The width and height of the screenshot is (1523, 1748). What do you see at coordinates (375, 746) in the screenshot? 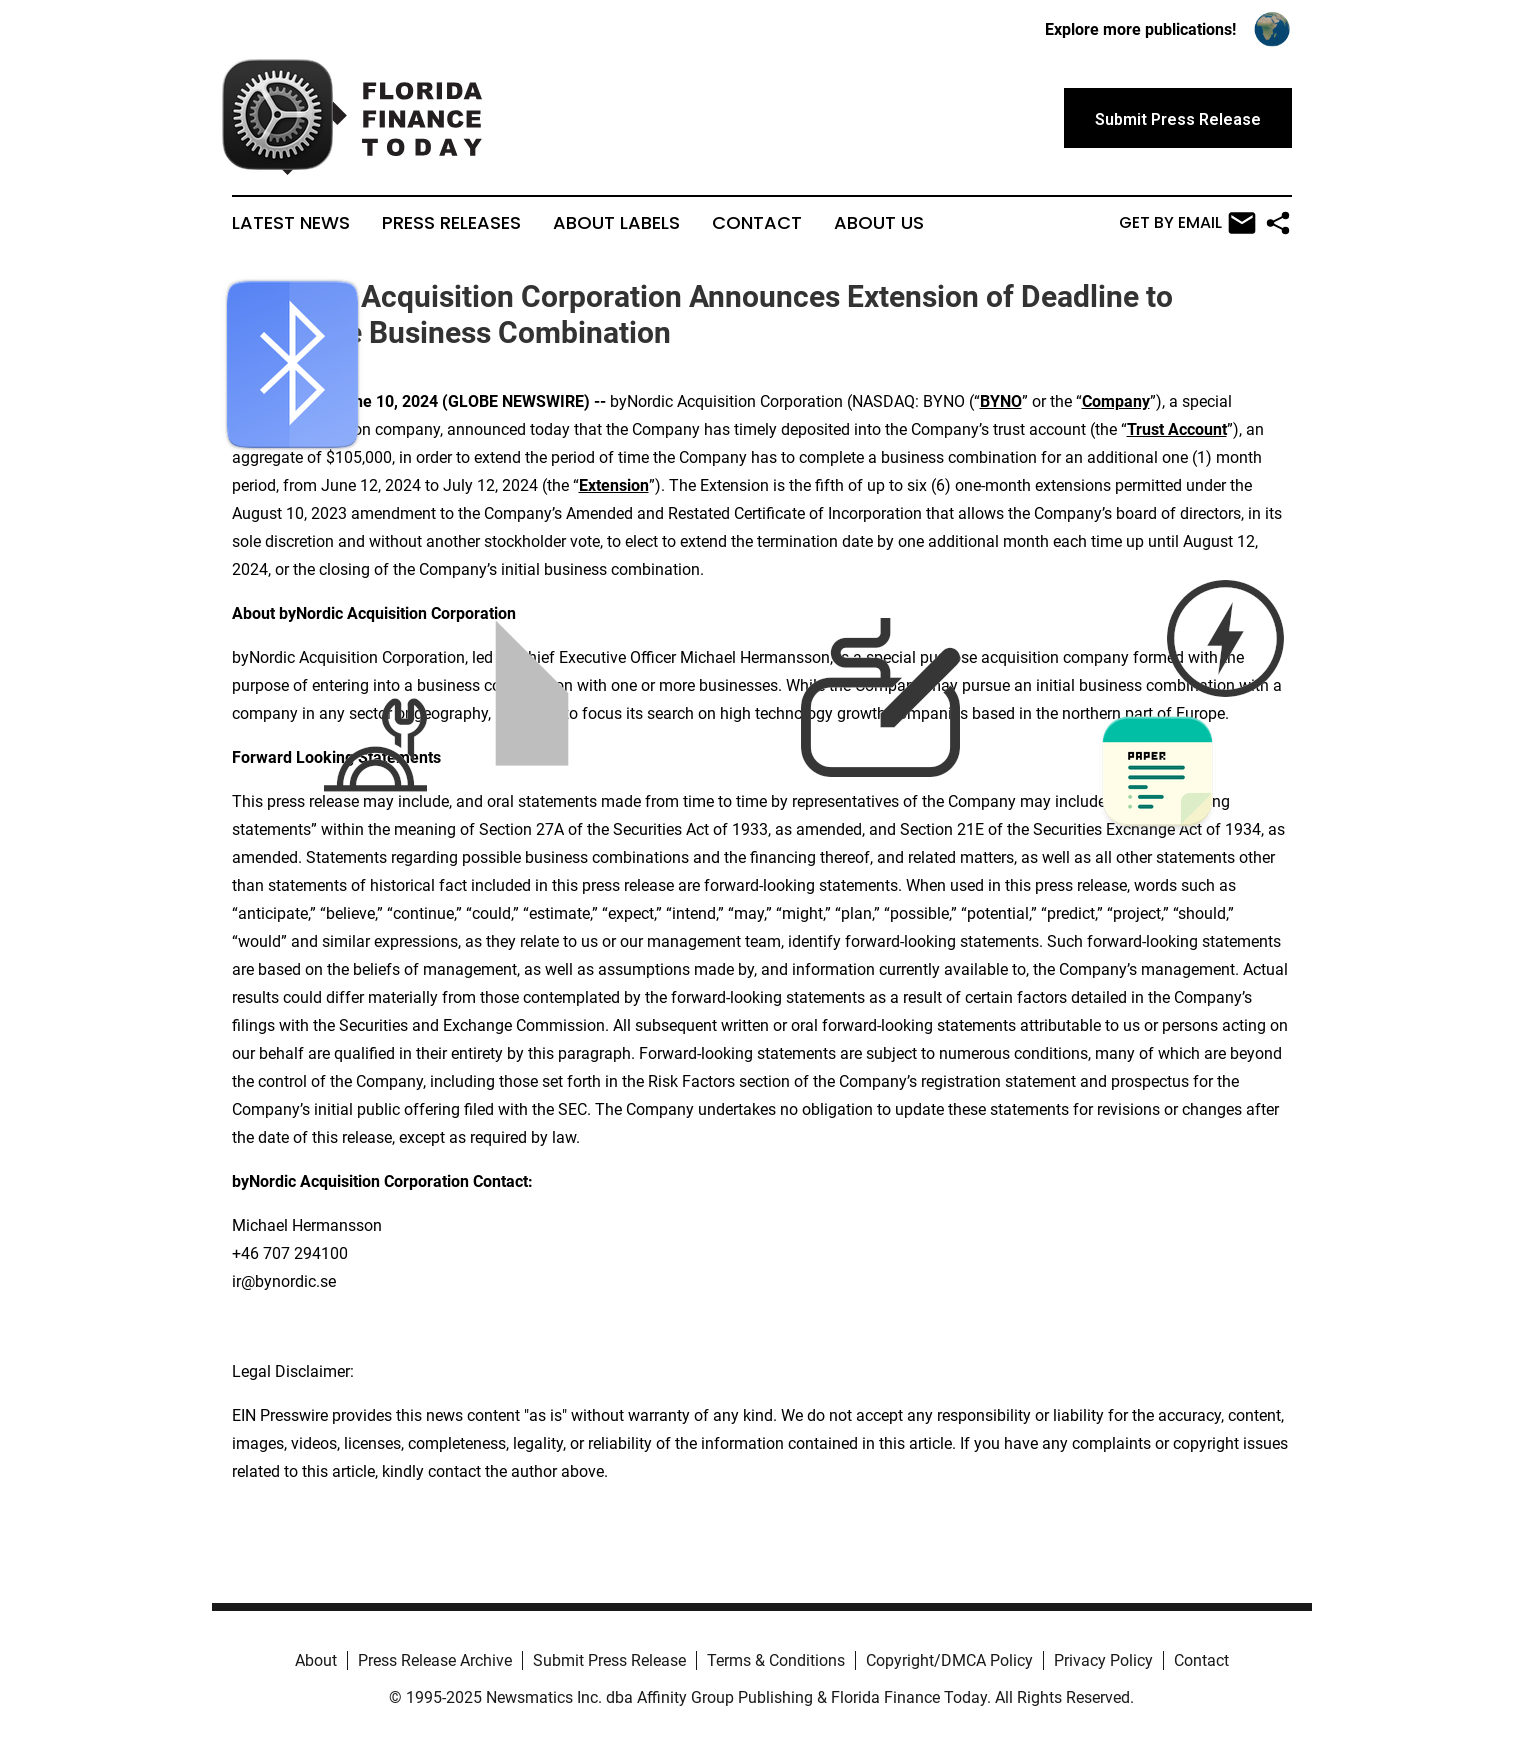
I see `access engineering or developer tools` at bounding box center [375, 746].